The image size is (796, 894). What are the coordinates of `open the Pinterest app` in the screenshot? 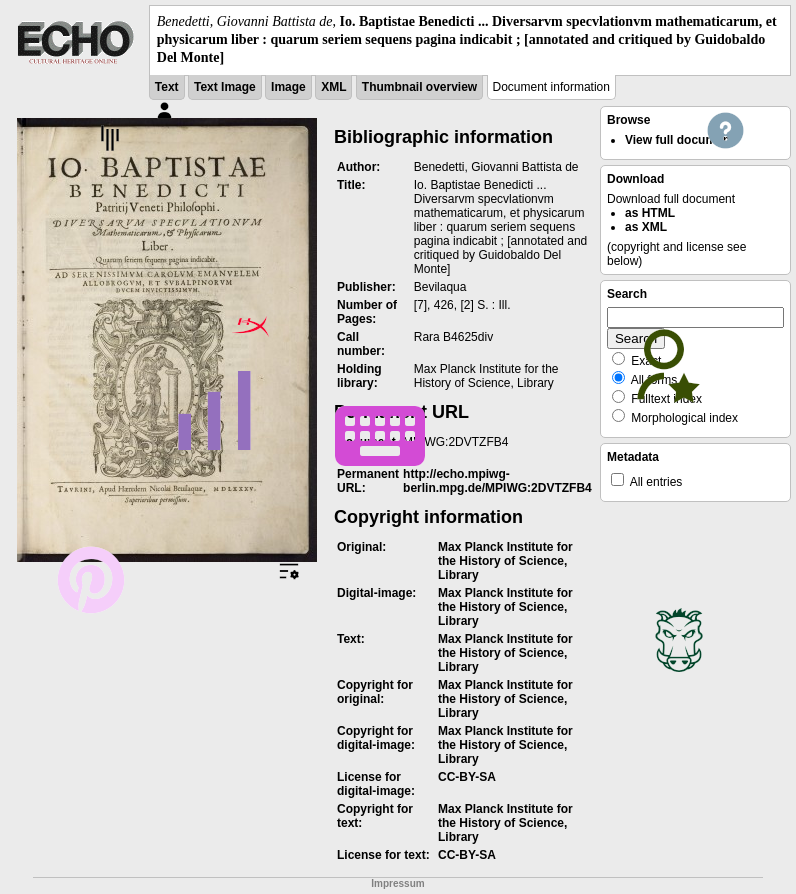 It's located at (91, 580).